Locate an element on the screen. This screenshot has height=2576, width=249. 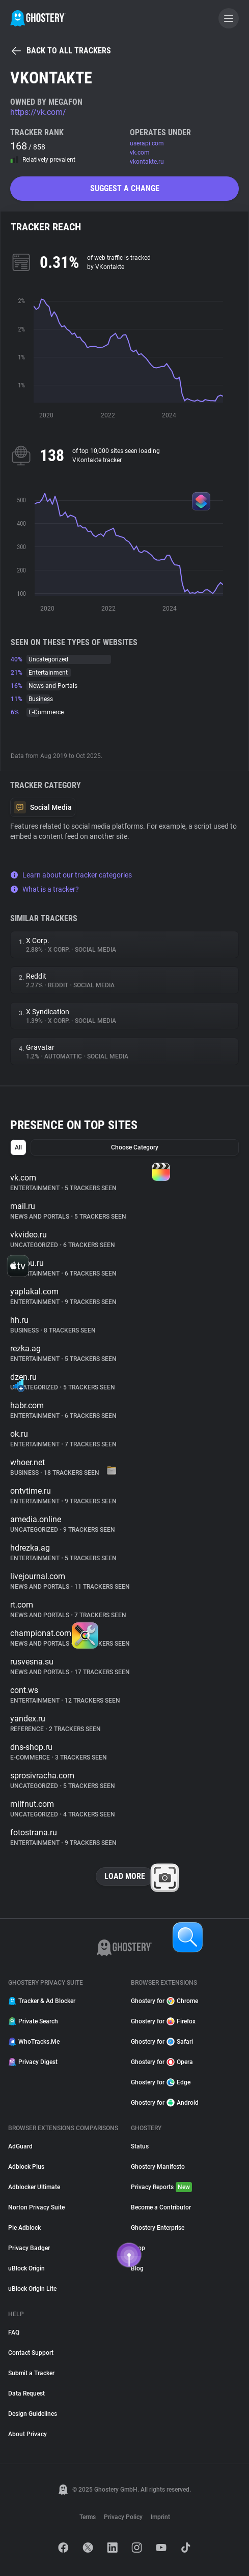
open the Shortcuts app is located at coordinates (201, 501).